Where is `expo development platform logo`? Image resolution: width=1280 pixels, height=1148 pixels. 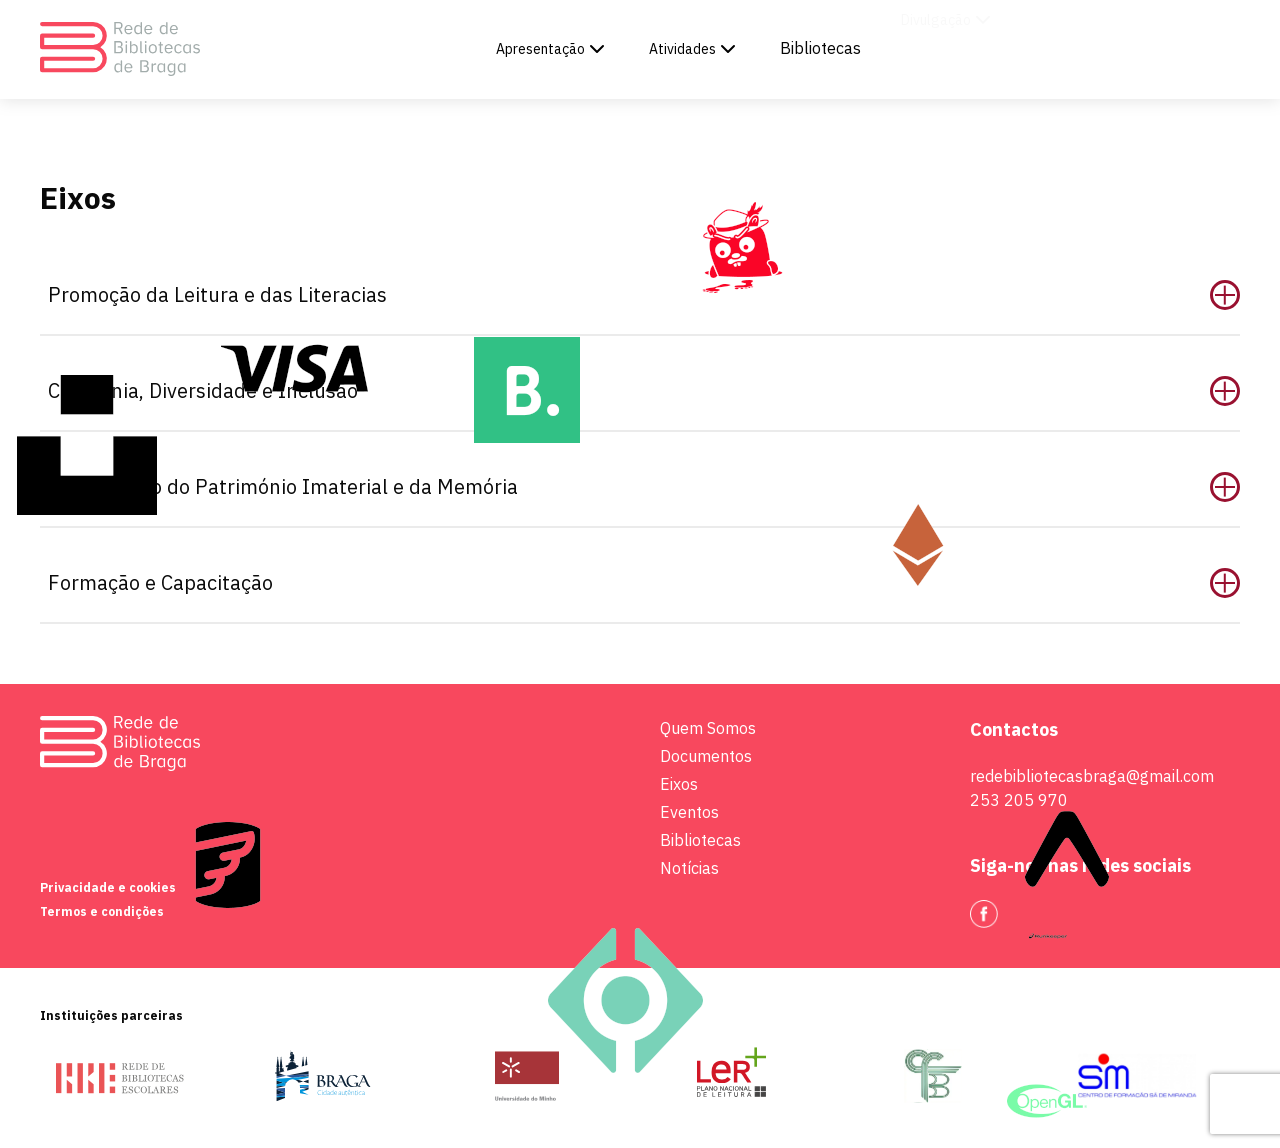 expo development platform logo is located at coordinates (1067, 849).